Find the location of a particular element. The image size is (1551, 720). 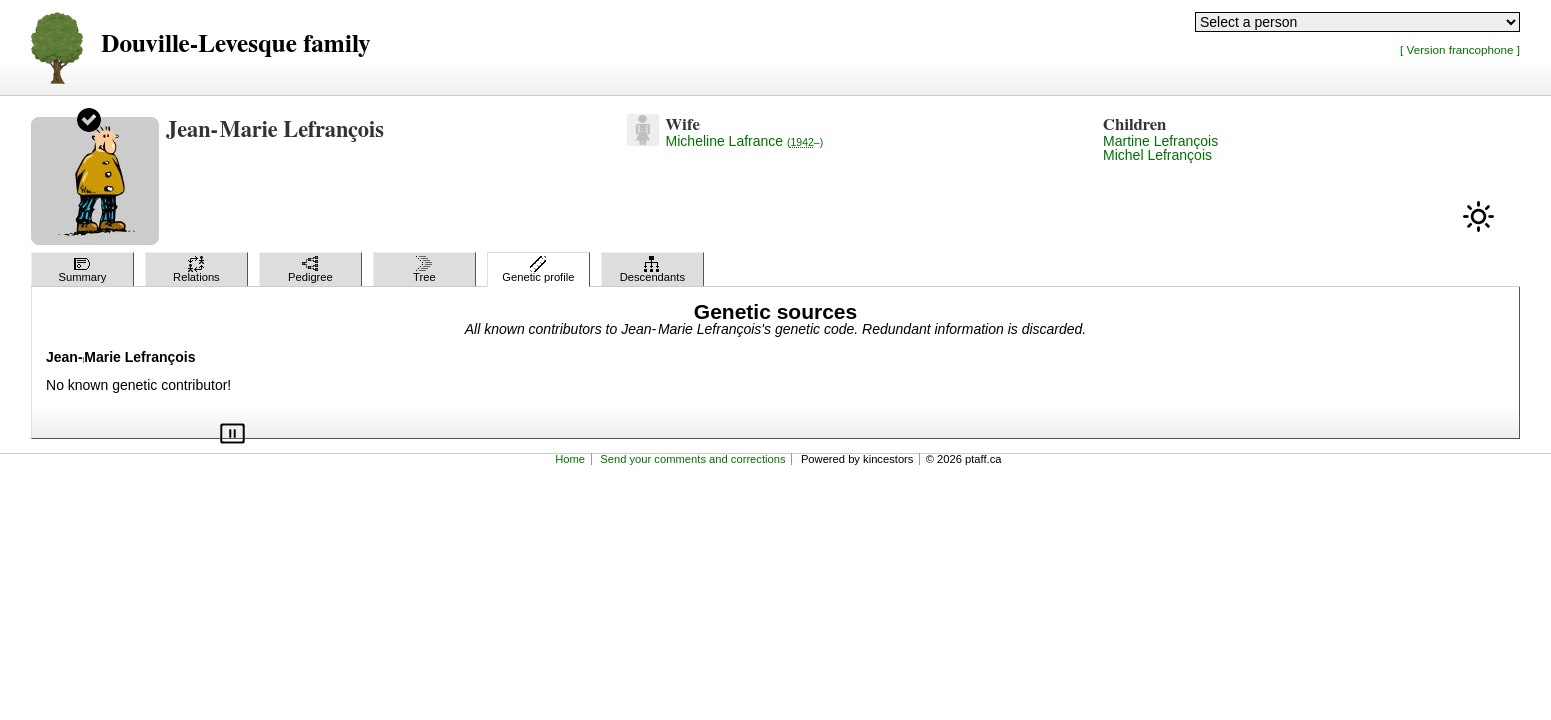

pause a presentation or slideshow is located at coordinates (232, 433).